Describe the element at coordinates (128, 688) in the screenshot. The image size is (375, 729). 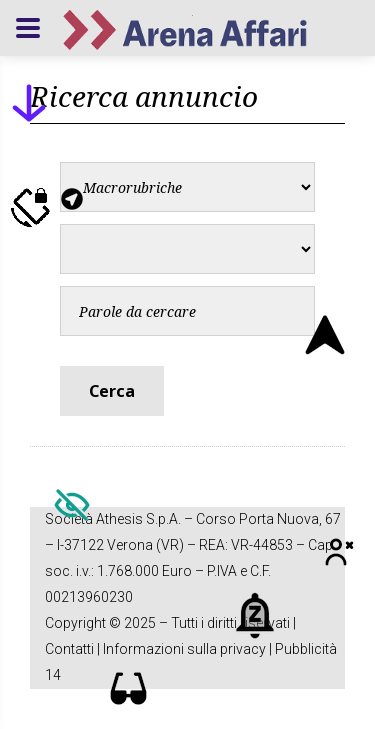
I see `toggle sun protection or outdoor mode` at that location.